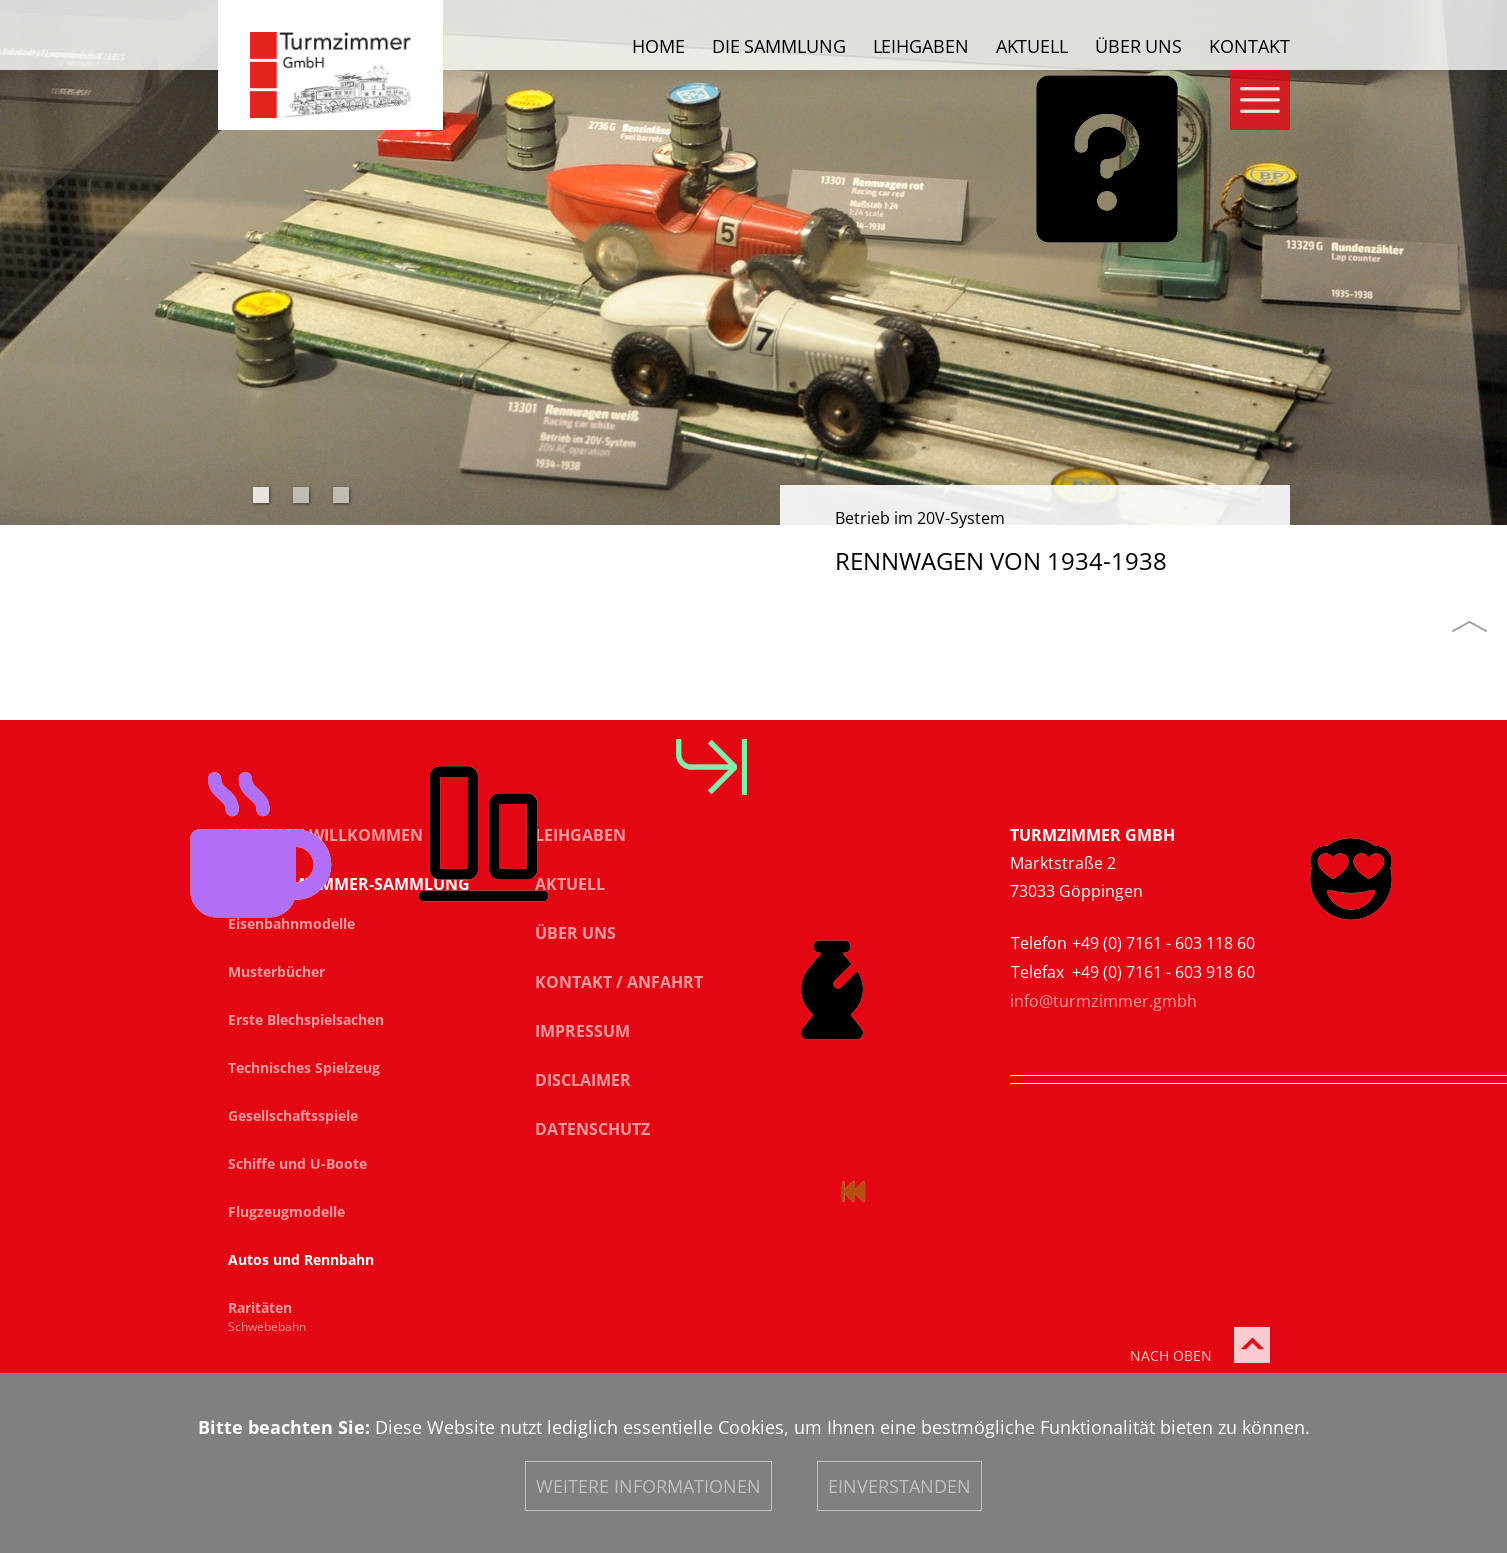  What do you see at coordinates (1351, 879) in the screenshot?
I see `react to a message with love` at bounding box center [1351, 879].